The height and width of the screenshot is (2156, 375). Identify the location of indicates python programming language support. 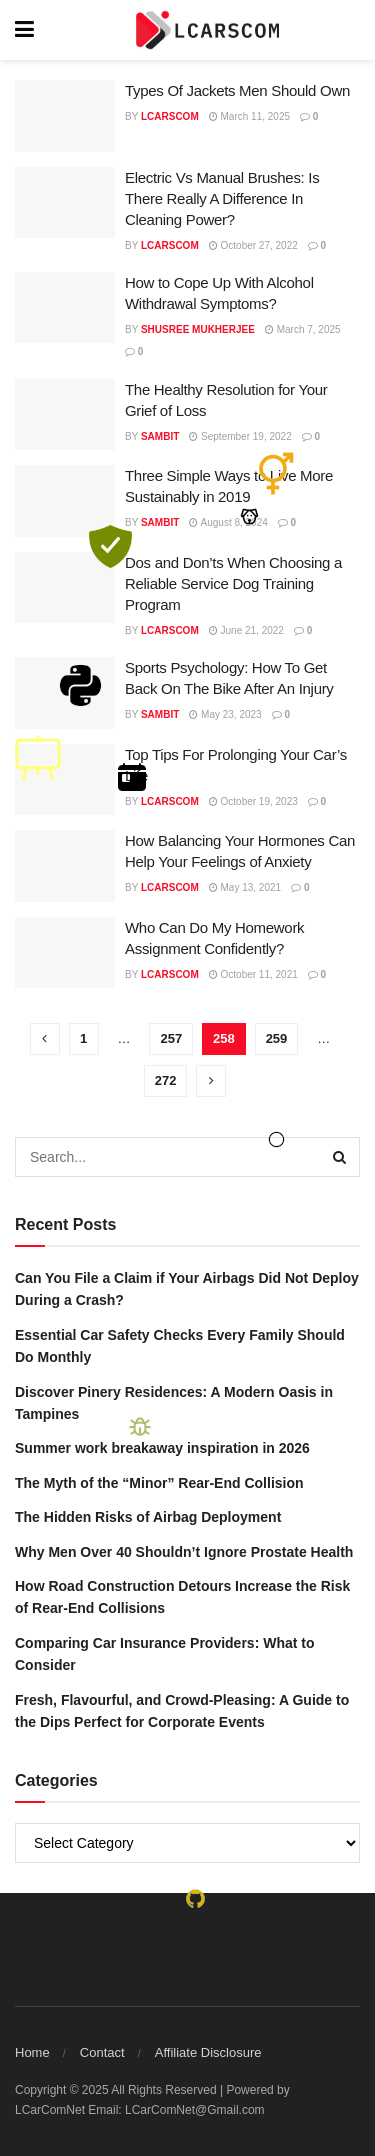
(80, 685).